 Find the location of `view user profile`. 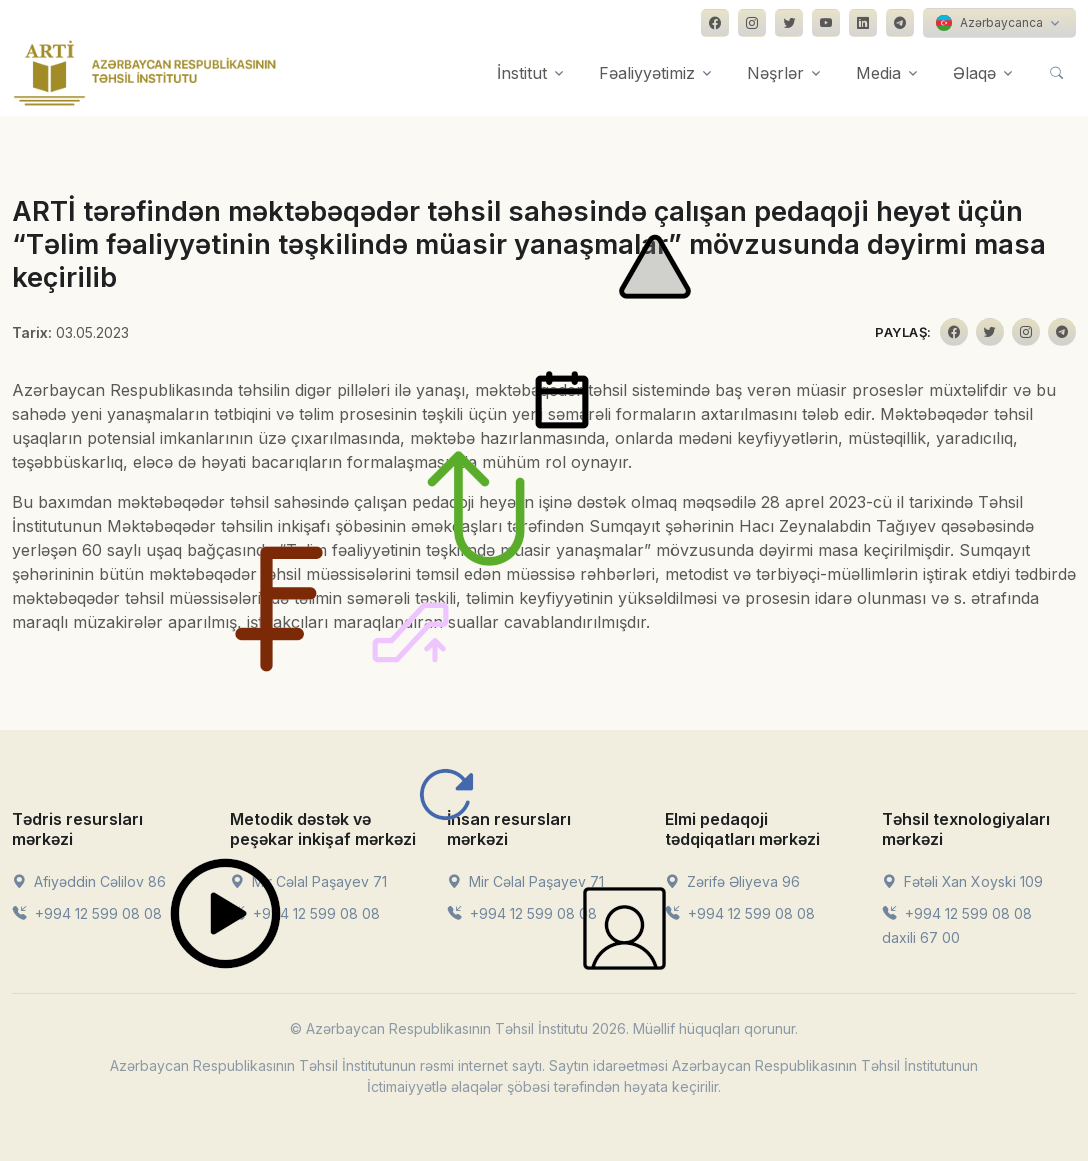

view user profile is located at coordinates (624, 928).